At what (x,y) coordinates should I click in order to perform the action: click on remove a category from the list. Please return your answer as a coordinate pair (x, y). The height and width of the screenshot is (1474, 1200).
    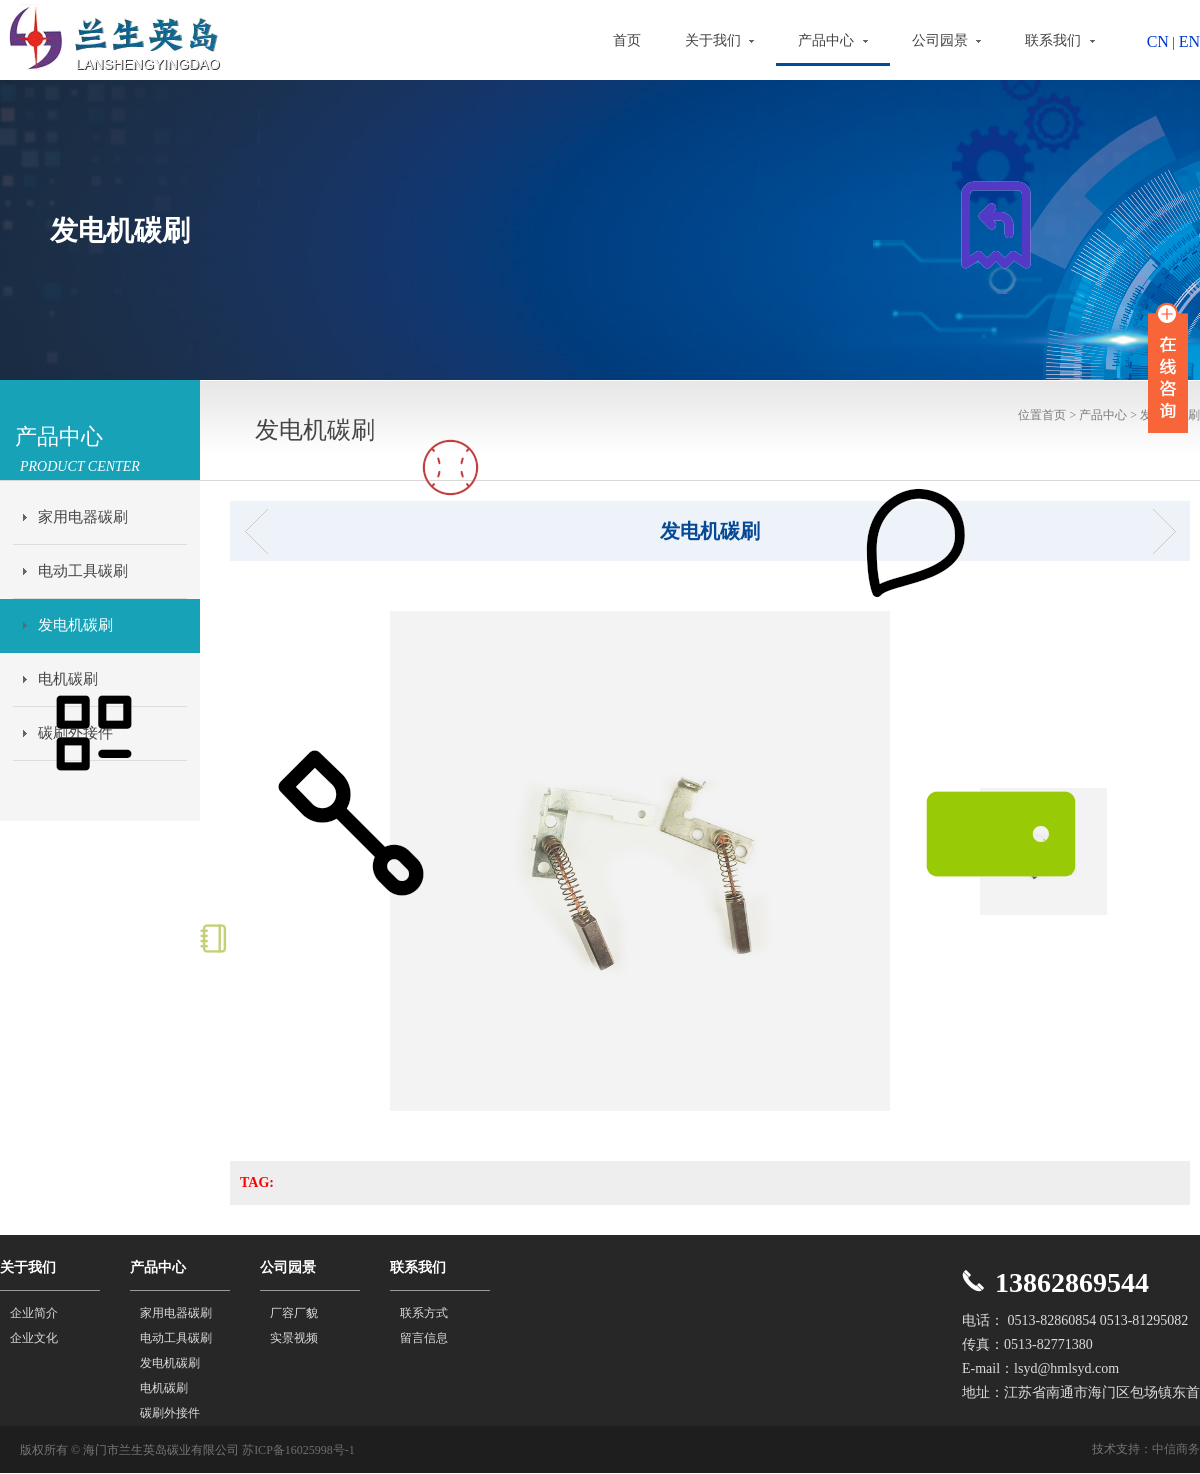
    Looking at the image, I should click on (94, 733).